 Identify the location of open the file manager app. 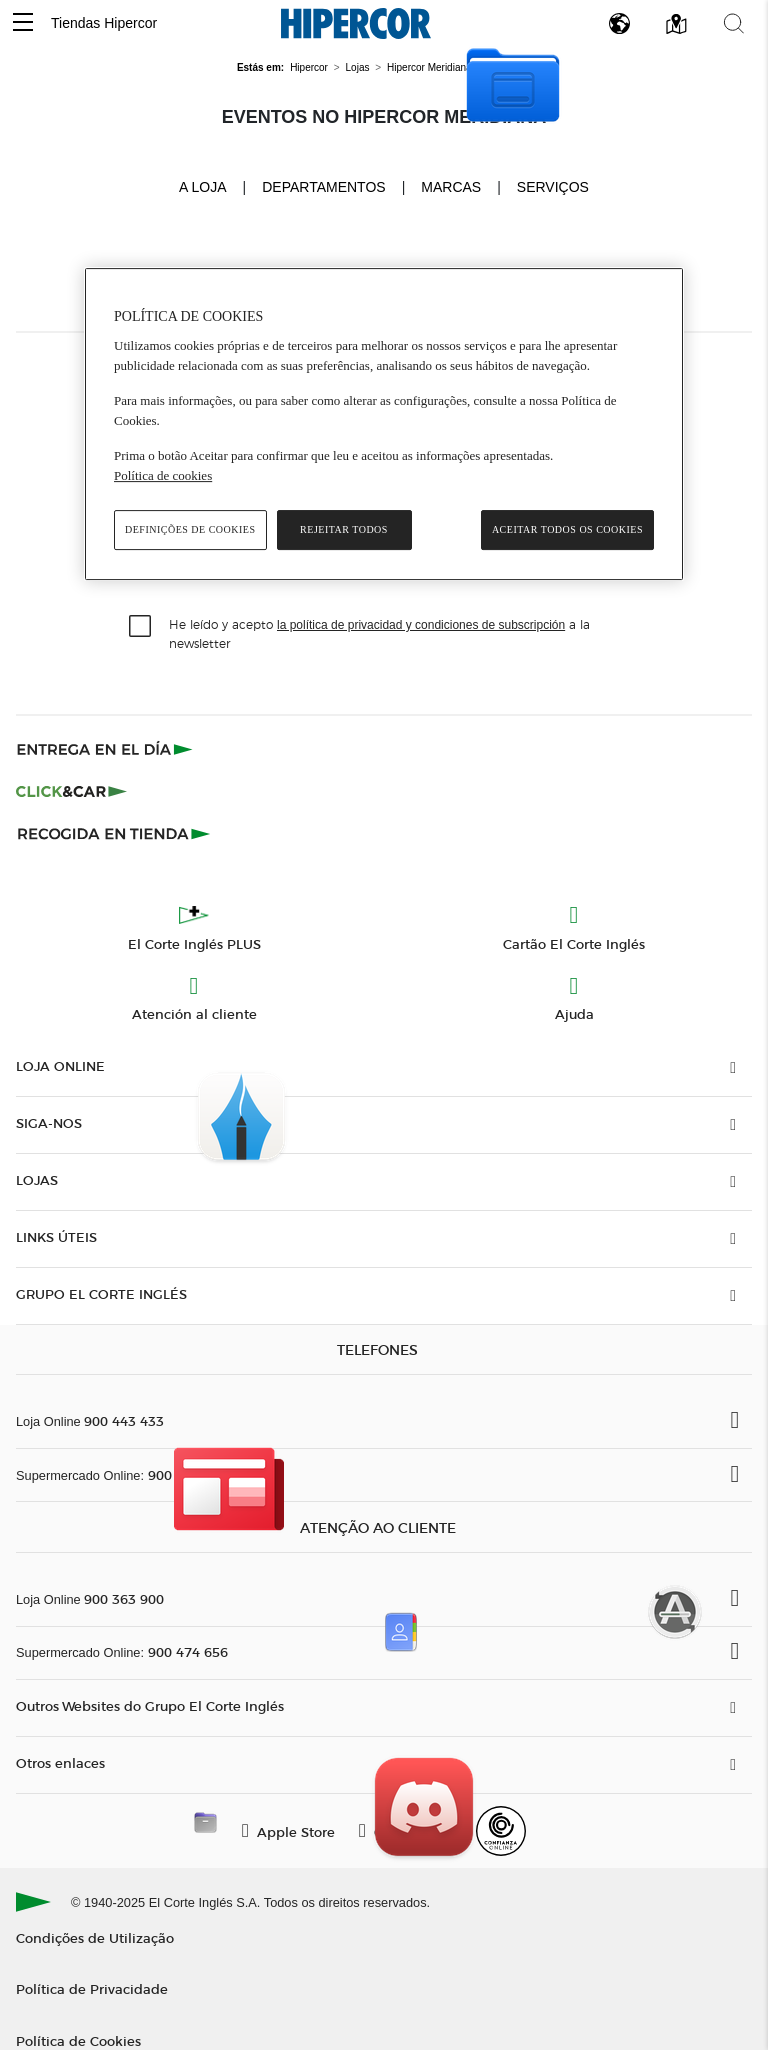
(205, 1822).